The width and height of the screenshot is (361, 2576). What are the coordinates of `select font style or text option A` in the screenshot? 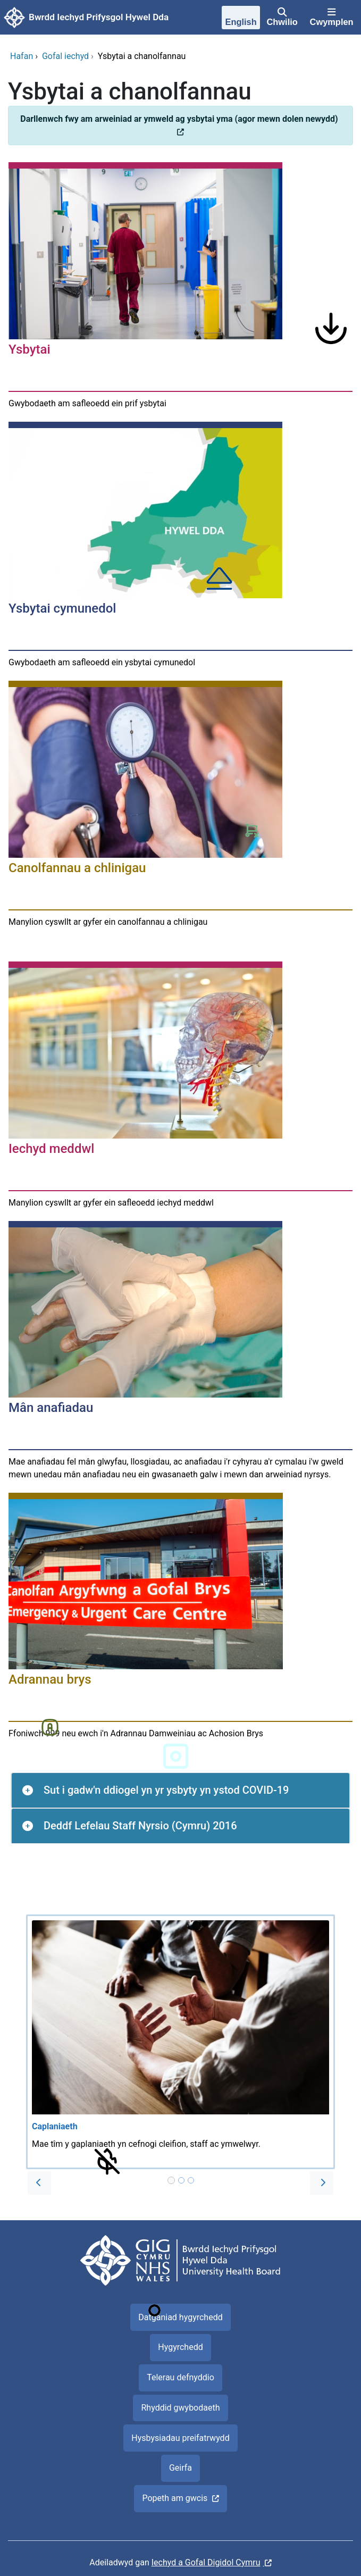 It's located at (50, 1727).